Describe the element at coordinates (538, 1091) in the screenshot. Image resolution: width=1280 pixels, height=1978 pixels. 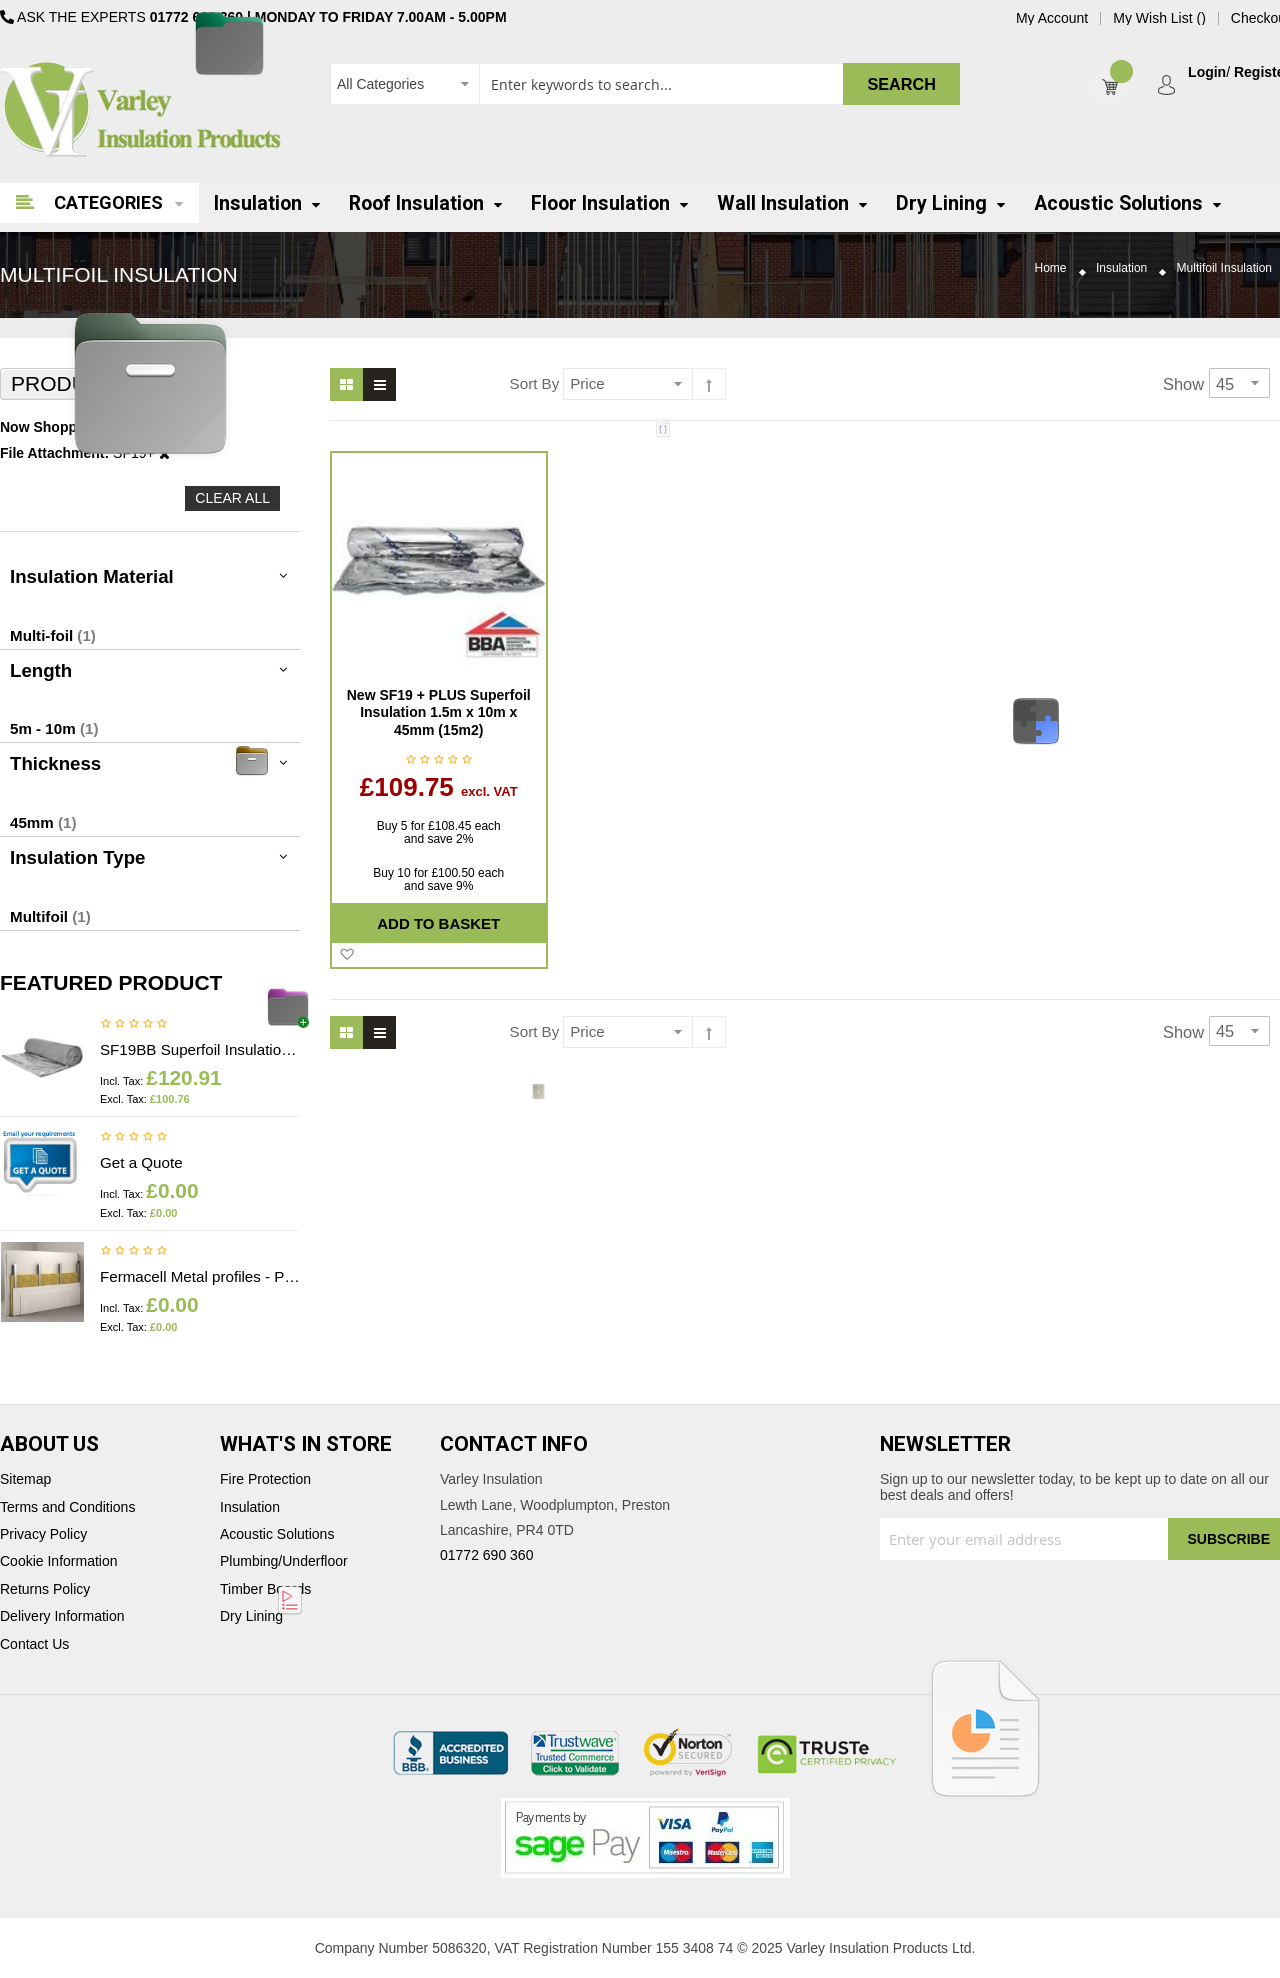
I see `open engrampa archive manager` at that location.